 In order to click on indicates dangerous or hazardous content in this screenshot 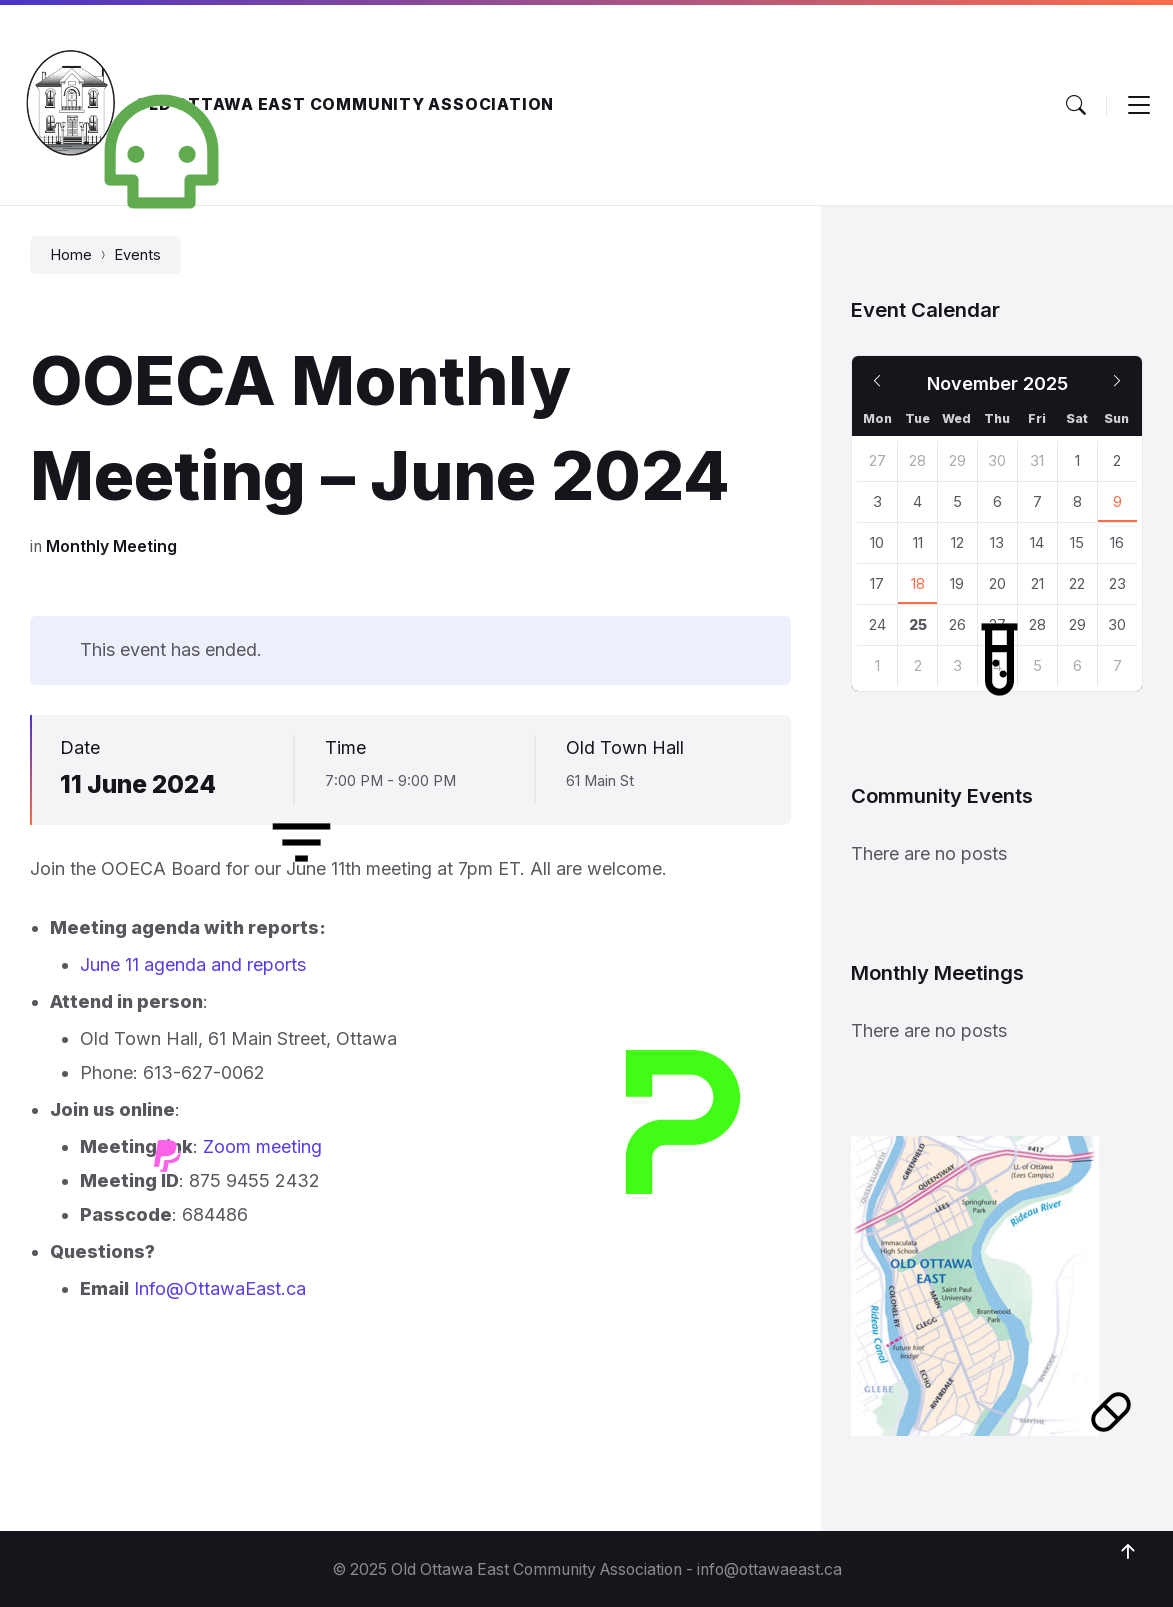, I will do `click(161, 151)`.